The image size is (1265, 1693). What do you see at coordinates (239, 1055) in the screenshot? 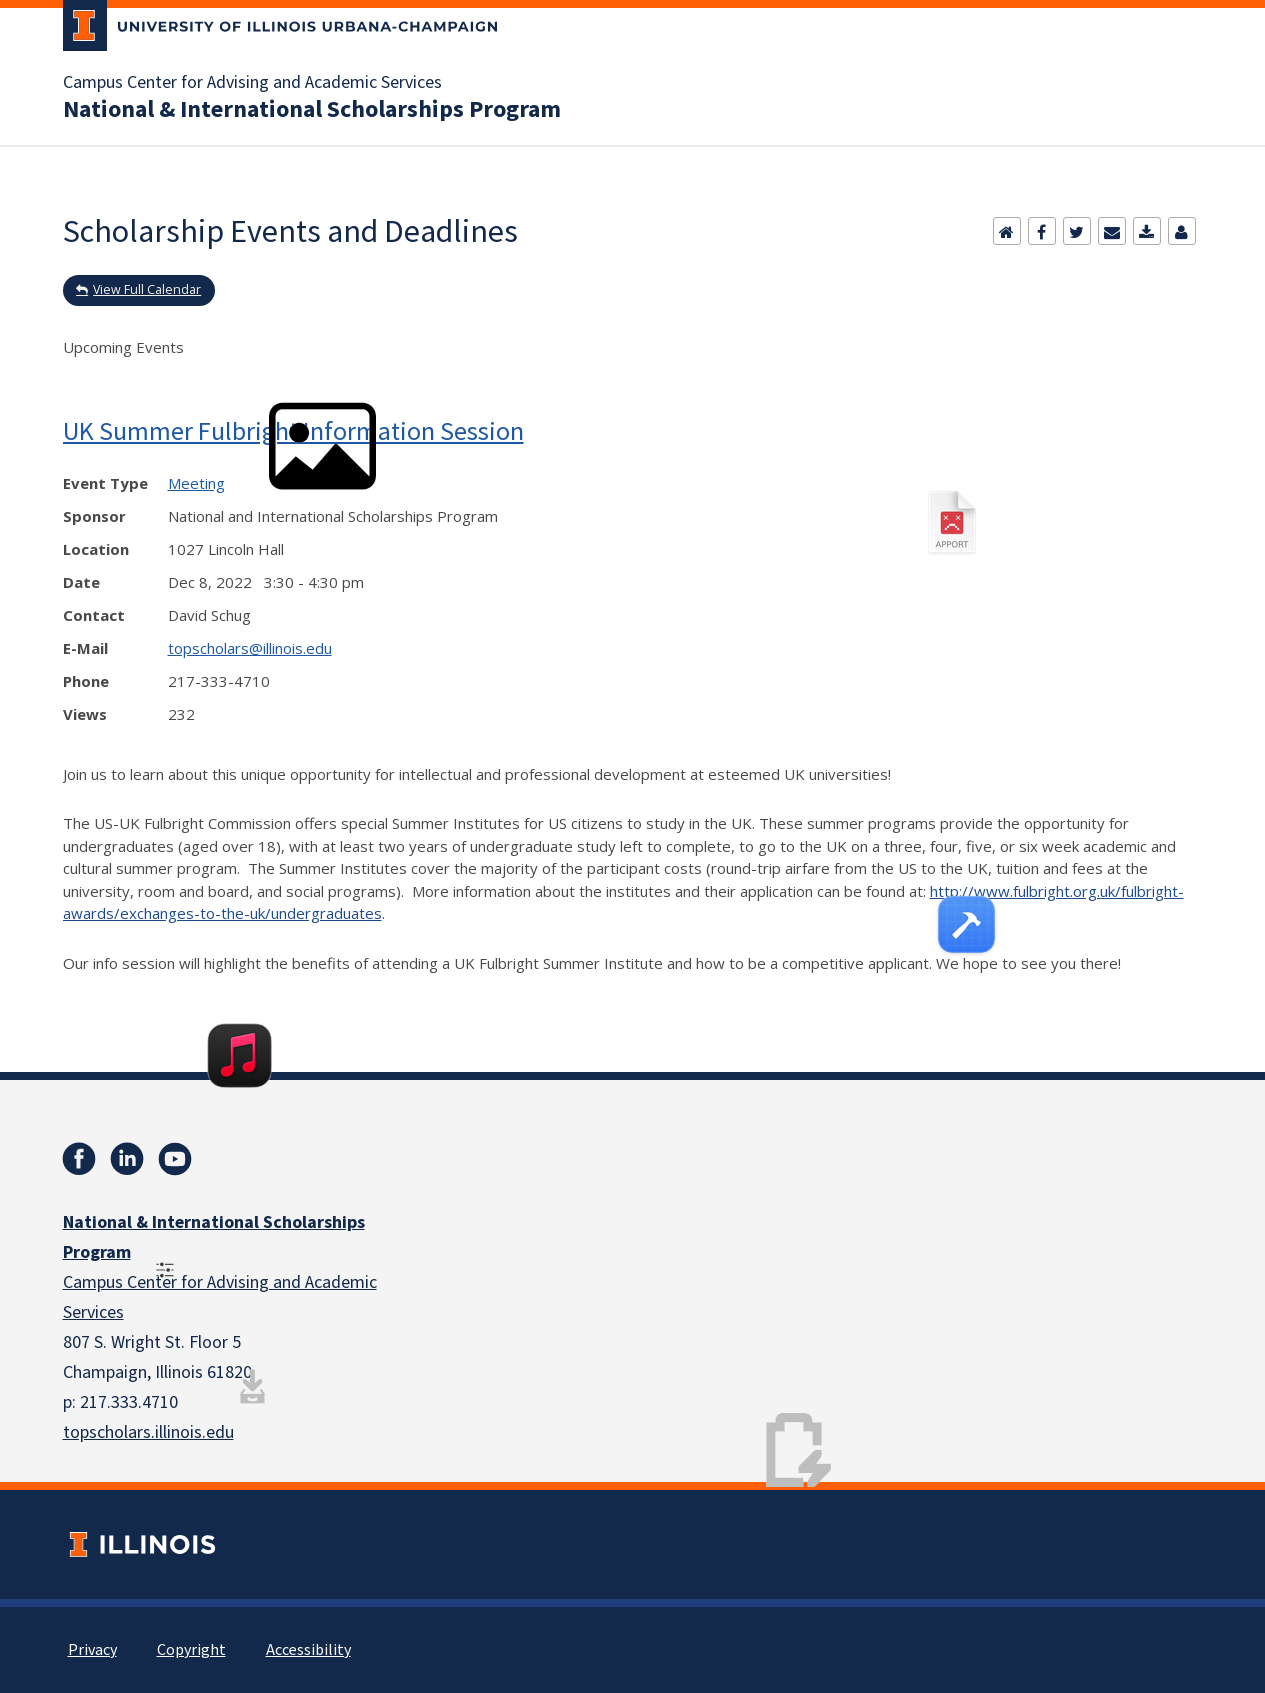
I see `open the Apple Music app` at bounding box center [239, 1055].